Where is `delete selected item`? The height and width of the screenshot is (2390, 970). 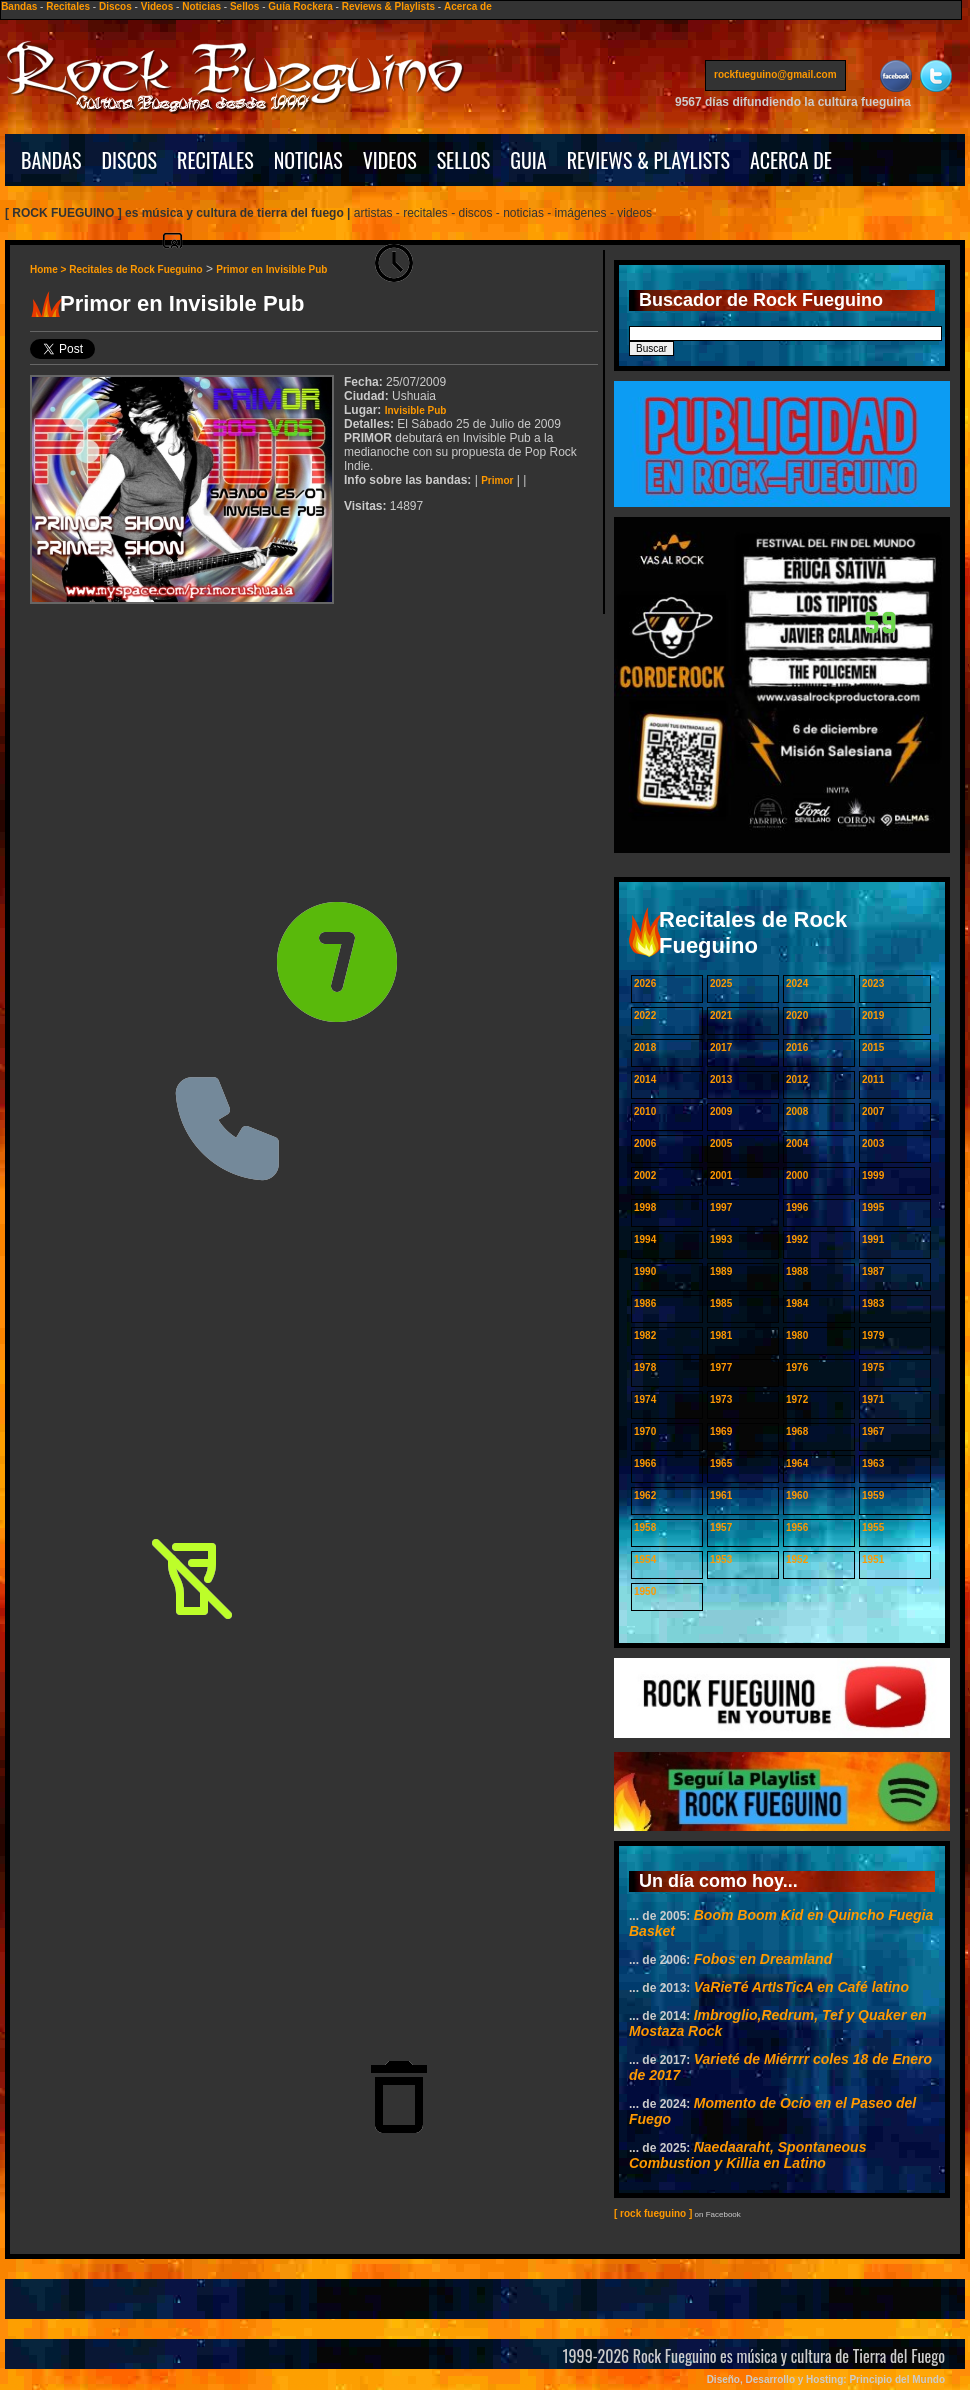 delete selected item is located at coordinates (399, 2097).